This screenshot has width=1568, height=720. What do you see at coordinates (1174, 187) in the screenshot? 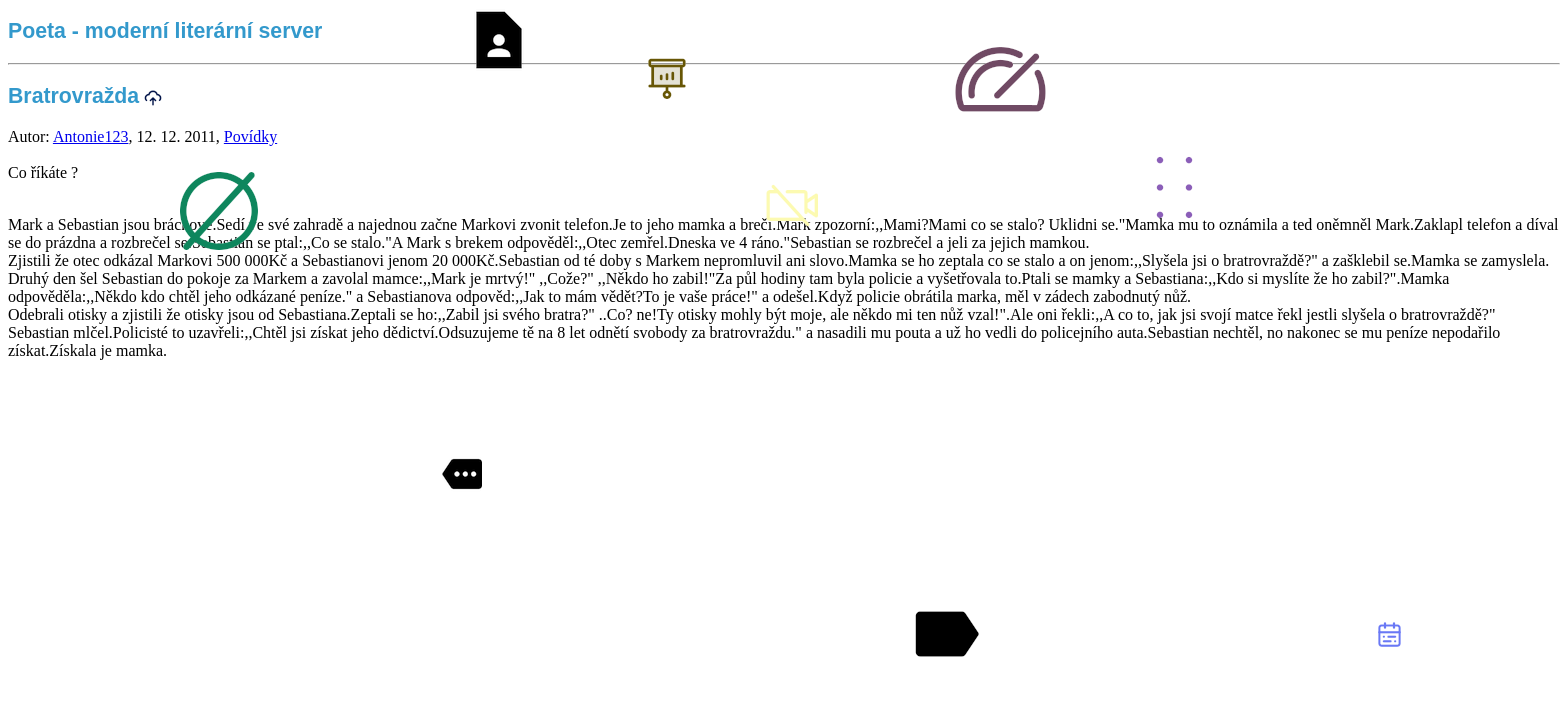
I see `drag to reorder items in a list` at bounding box center [1174, 187].